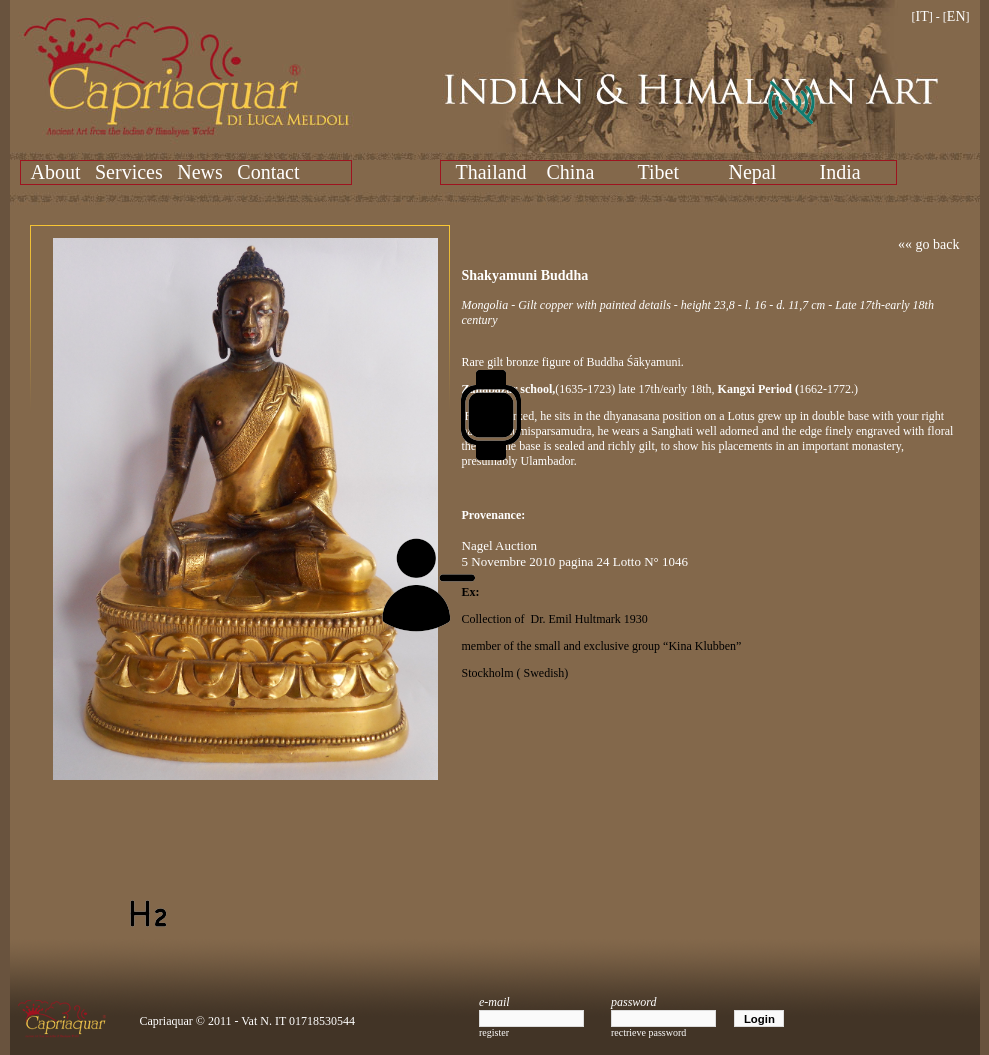 The image size is (989, 1055). What do you see at coordinates (424, 585) in the screenshot?
I see `remove a user or contact` at bounding box center [424, 585].